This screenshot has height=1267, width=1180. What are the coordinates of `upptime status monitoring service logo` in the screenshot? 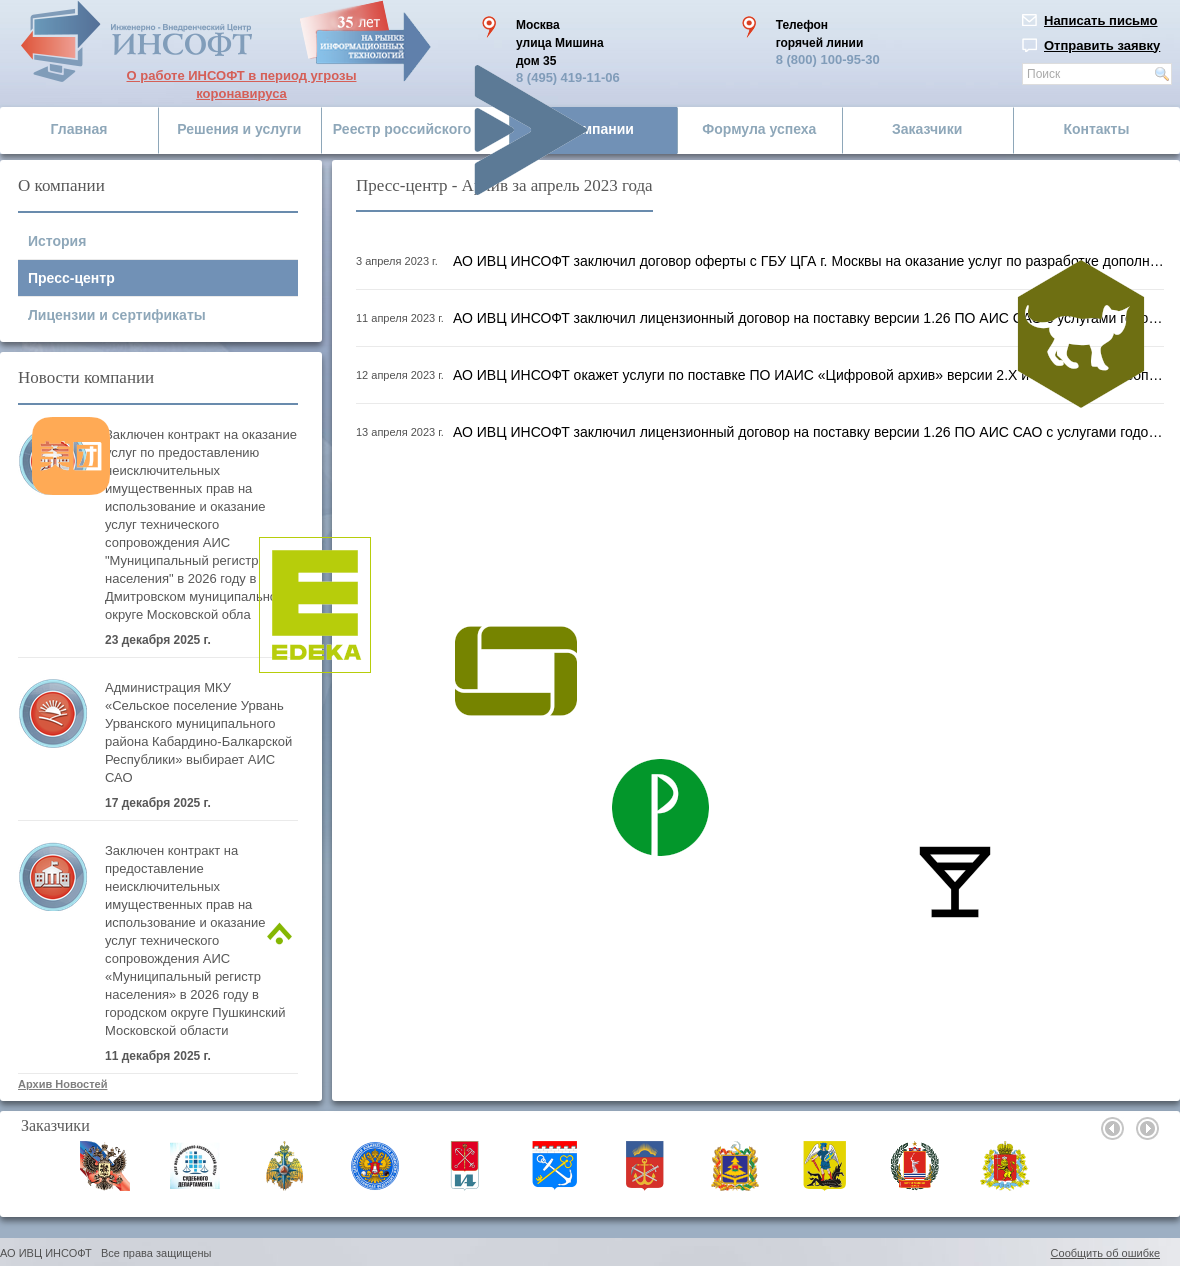 It's located at (279, 933).